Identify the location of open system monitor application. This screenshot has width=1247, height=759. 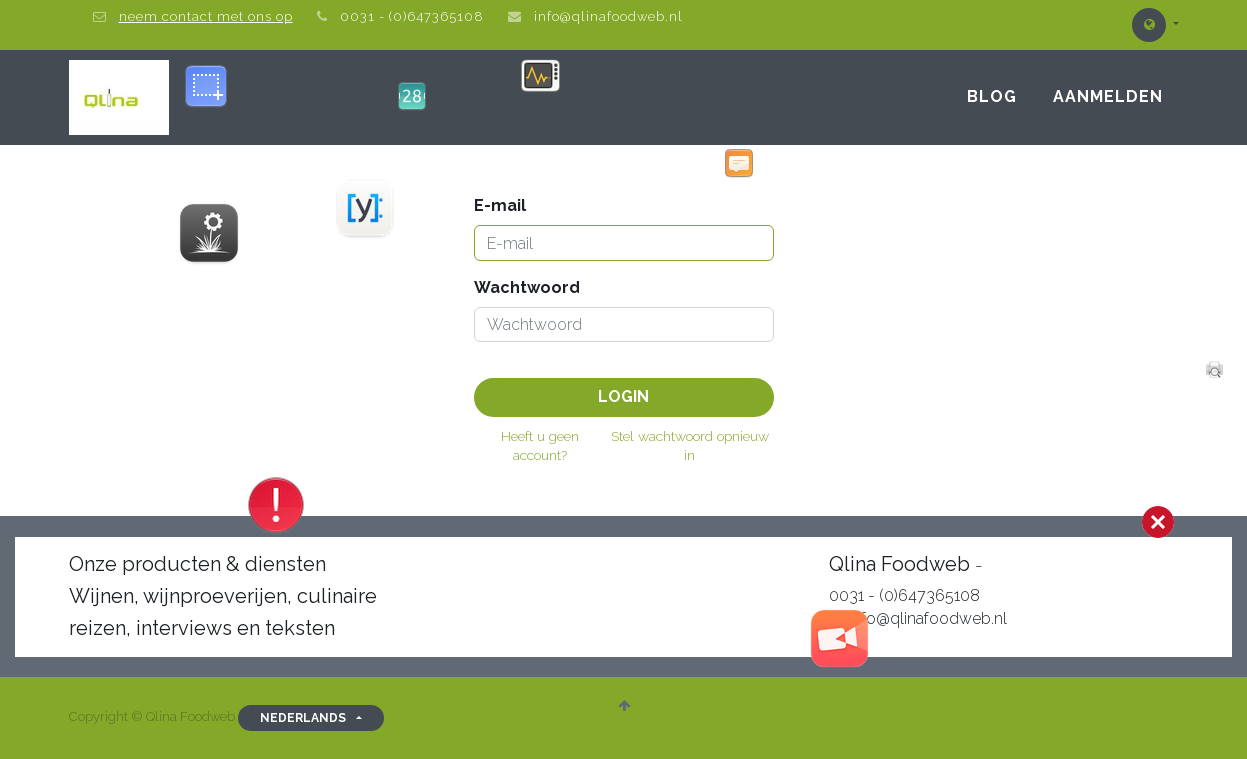
(540, 75).